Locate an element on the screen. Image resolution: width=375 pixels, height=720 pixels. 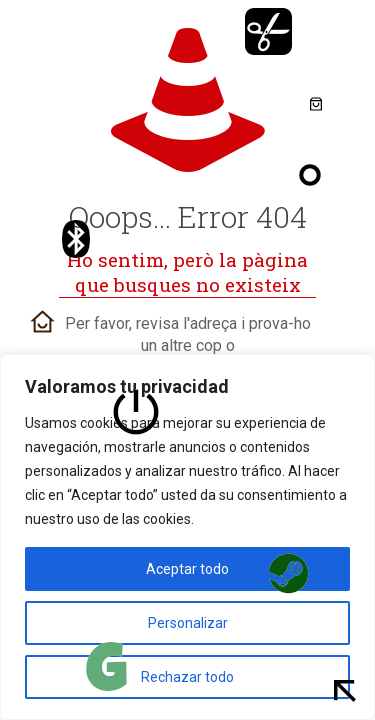
power off or shut down the device is located at coordinates (136, 412).